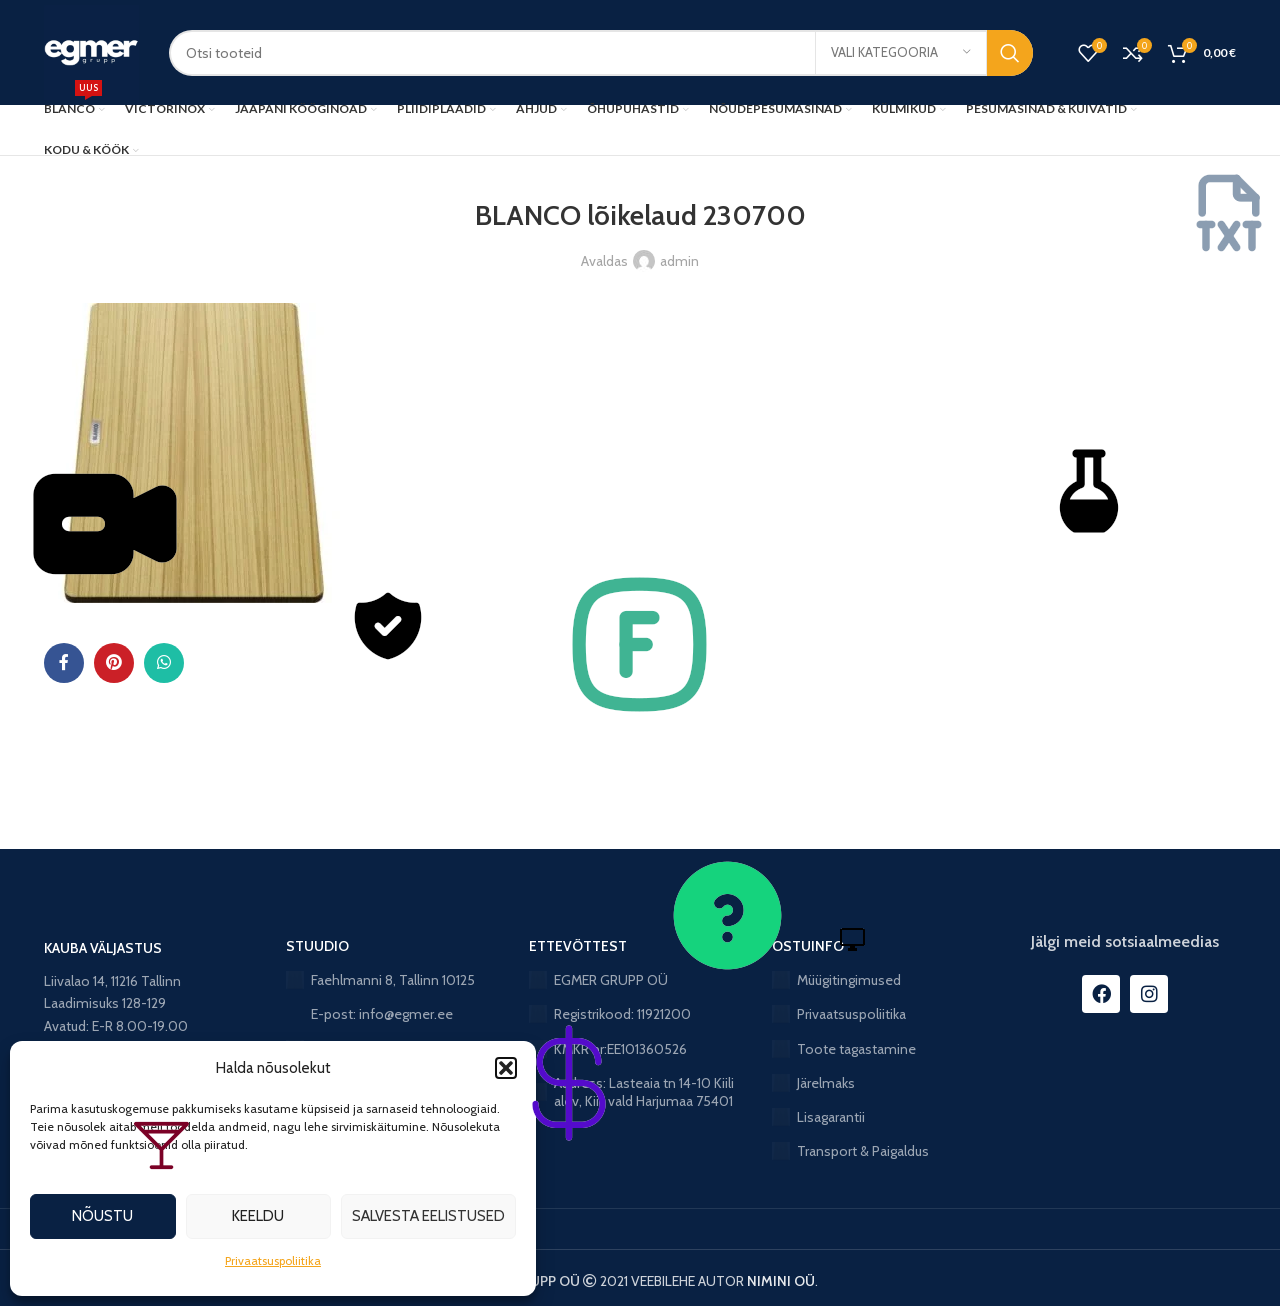 The width and height of the screenshot is (1280, 1306). Describe the element at coordinates (161, 1145) in the screenshot. I see `access bar or cocktail menu` at that location.